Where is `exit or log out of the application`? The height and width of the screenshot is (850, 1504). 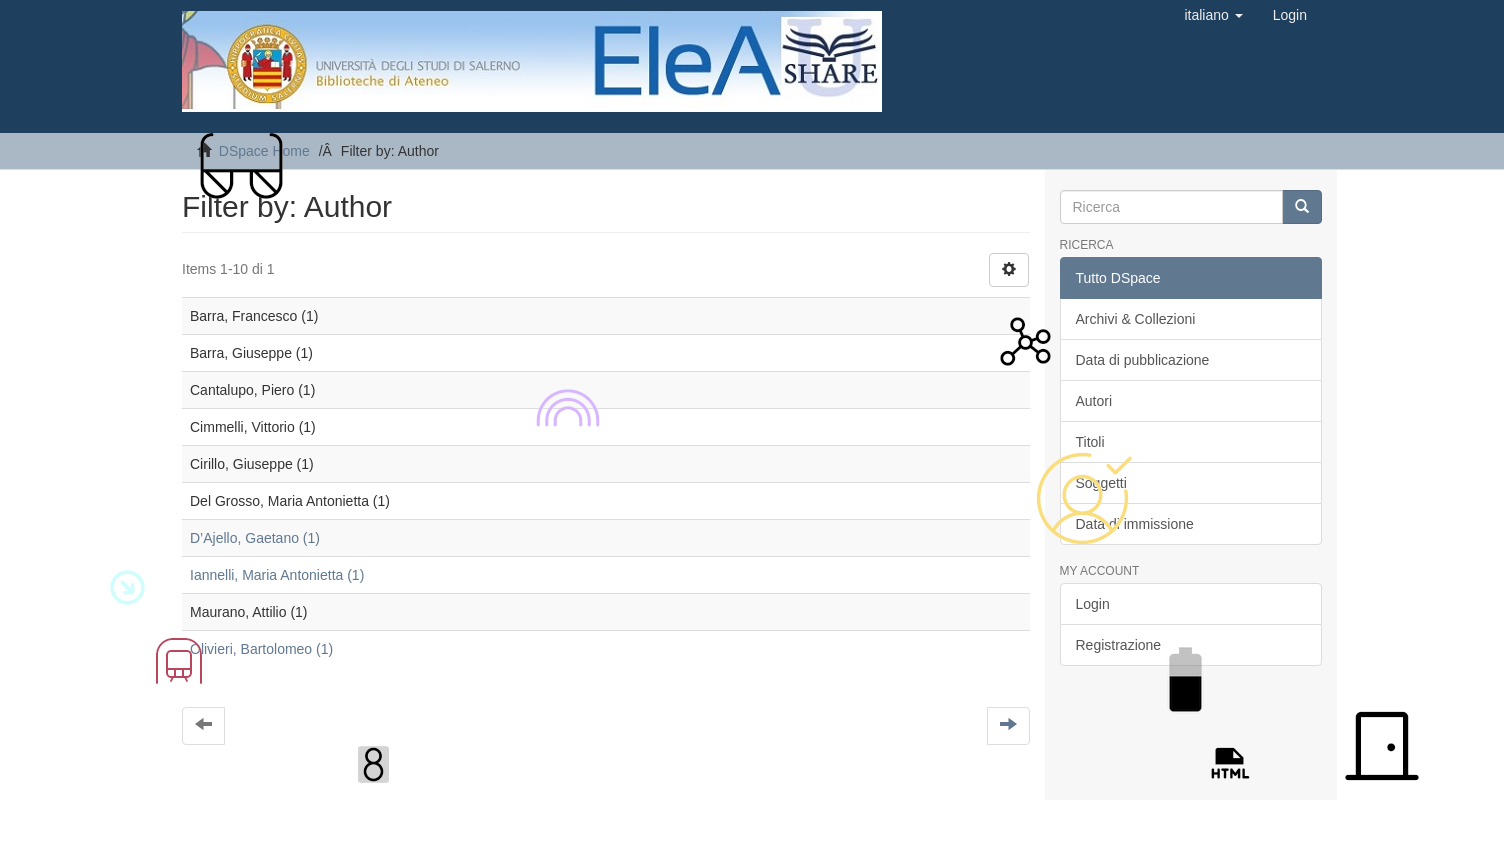 exit or log out of the application is located at coordinates (1382, 746).